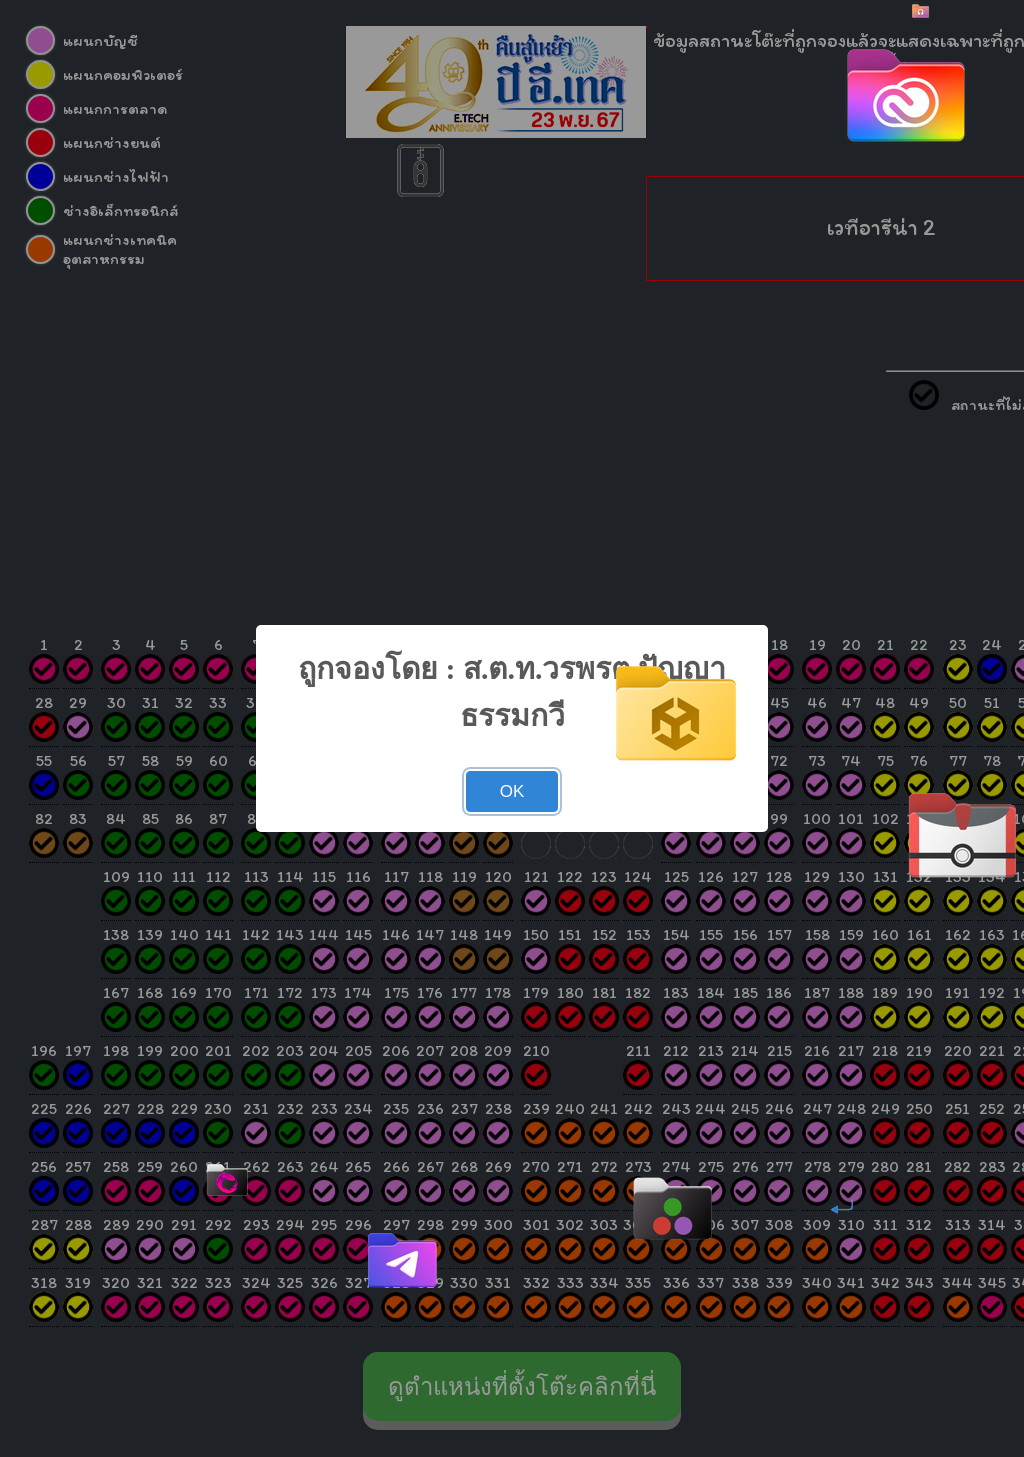 This screenshot has height=1457, width=1024. I want to click on open archive or compressed file manager, so click(420, 170).